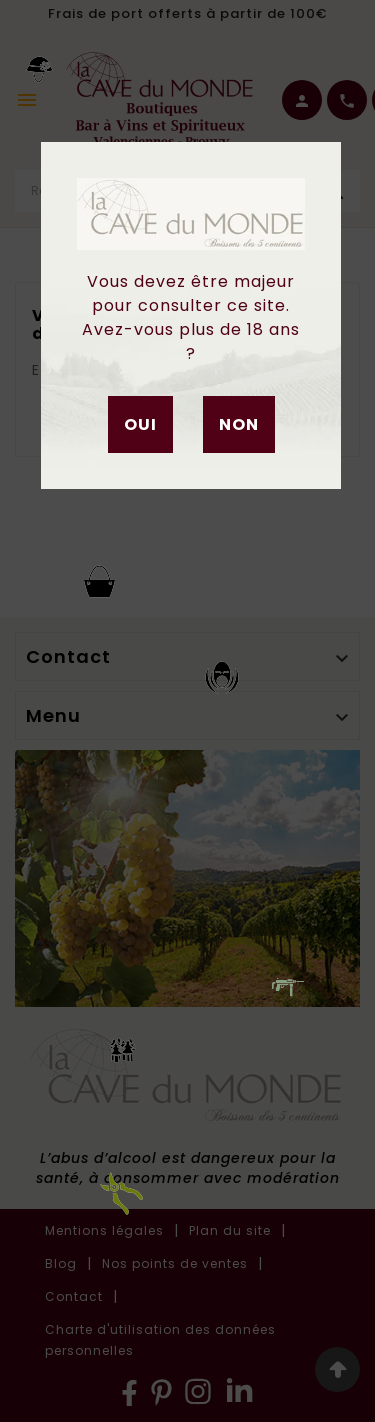 Image resolution: width=375 pixels, height=1422 pixels. I want to click on access gardening or pruning tools, so click(121, 1193).